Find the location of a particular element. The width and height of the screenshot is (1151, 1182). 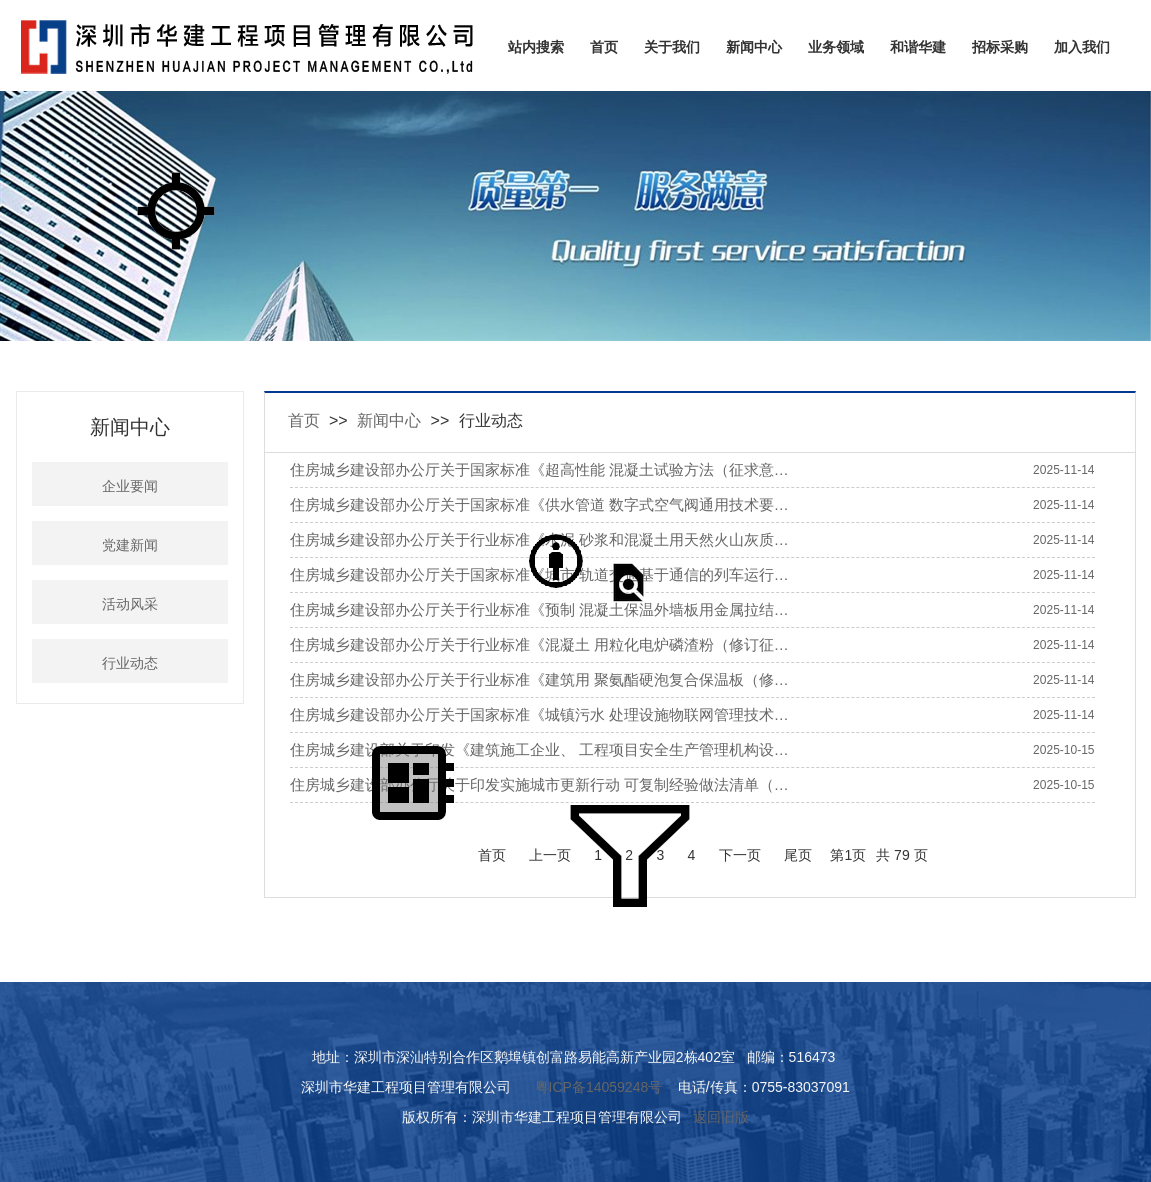

find my current location is located at coordinates (176, 211).